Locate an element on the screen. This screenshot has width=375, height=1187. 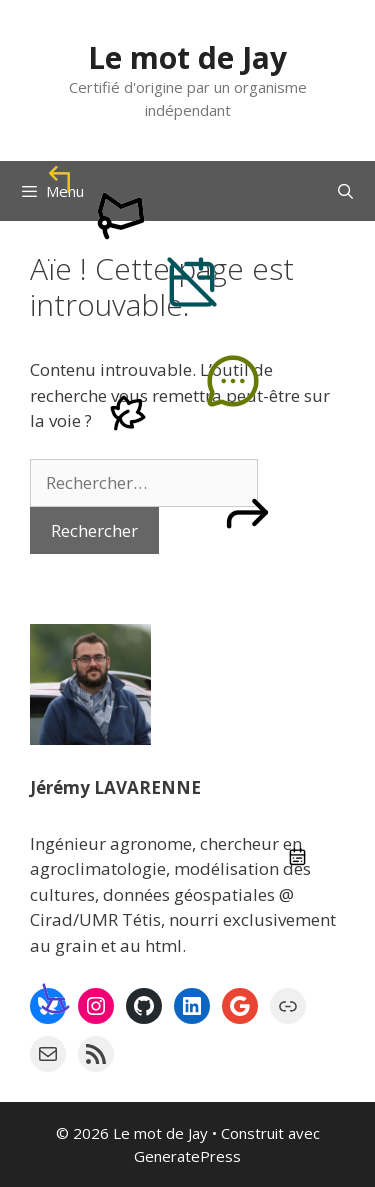
disable calendar or scheduling feature is located at coordinates (192, 282).